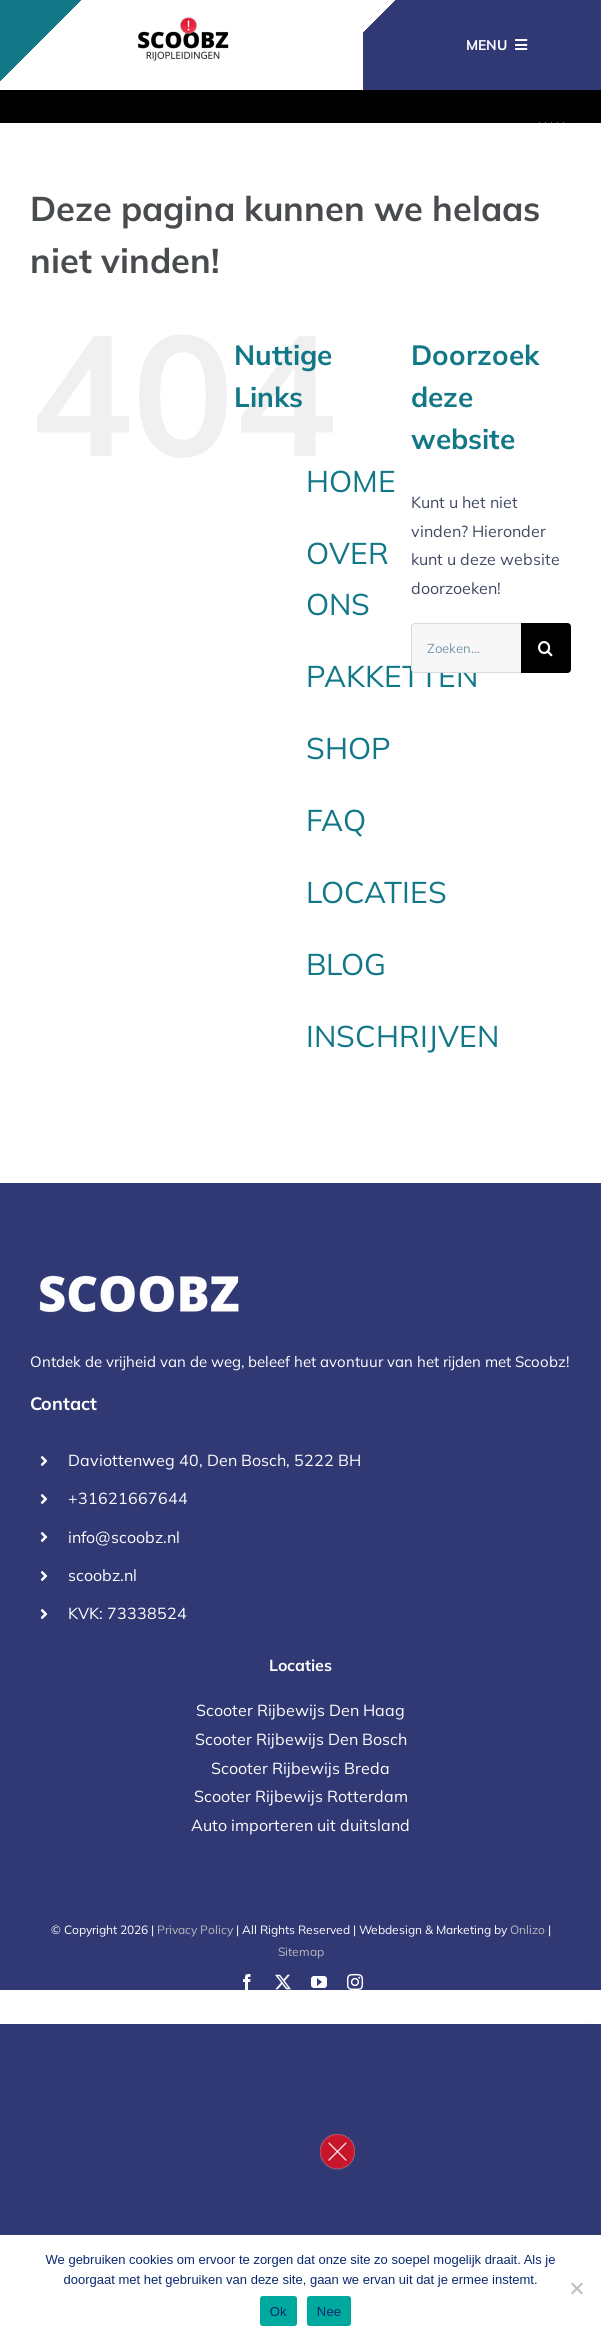 This screenshot has width=601, height=2341. Describe the element at coordinates (337, 2151) in the screenshot. I see `indicates an Insync synchronization error` at that location.